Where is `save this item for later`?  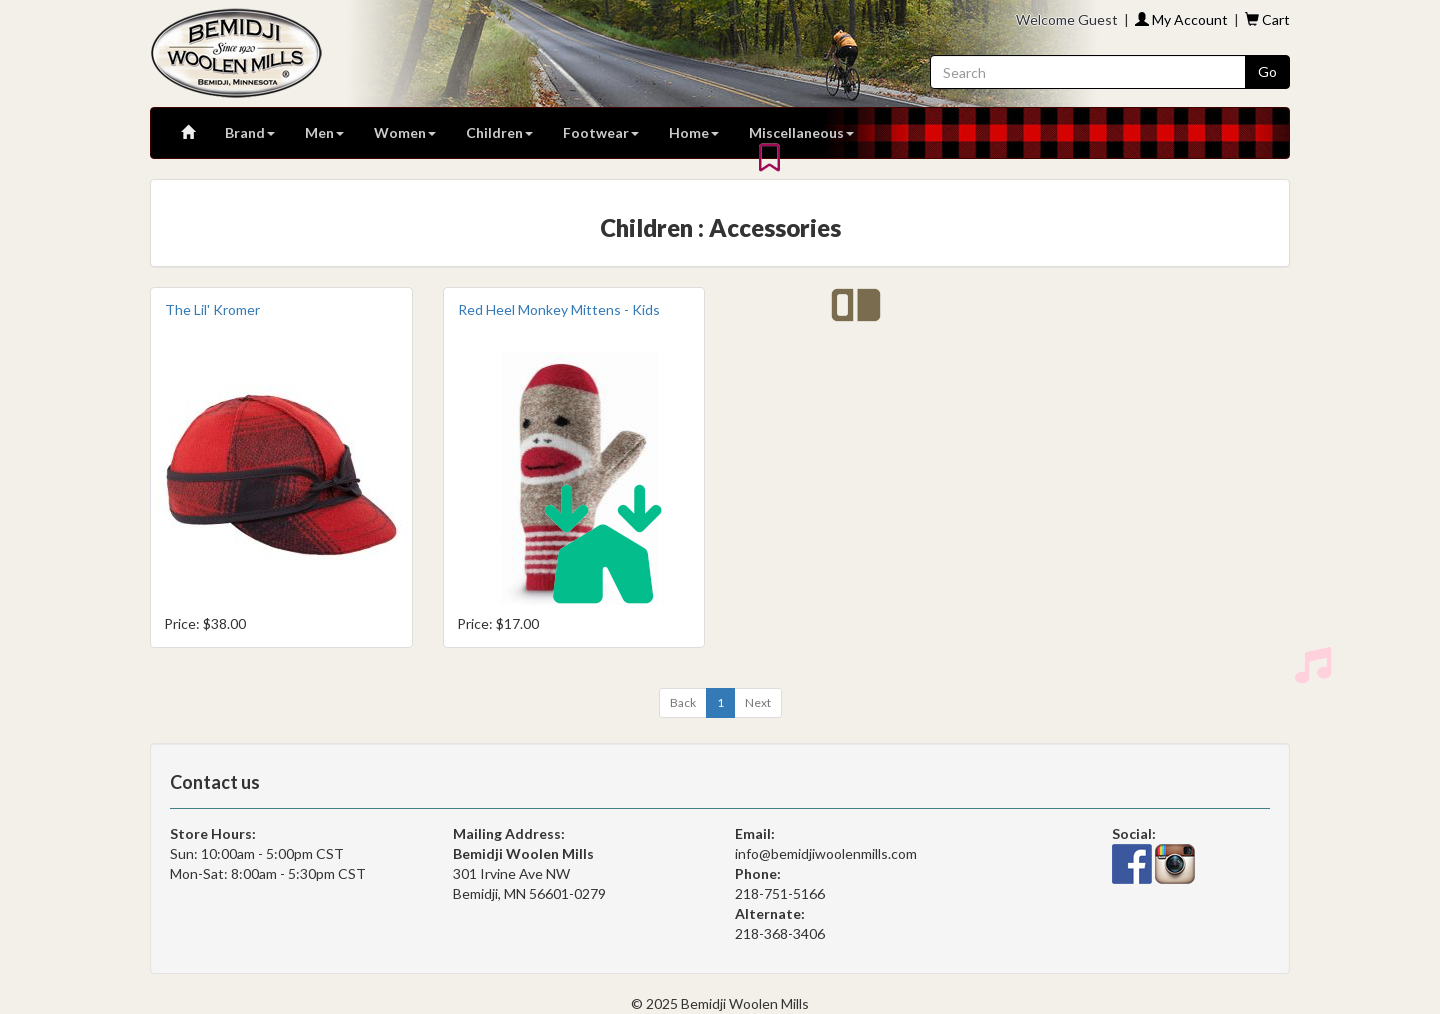
save this item for later is located at coordinates (769, 157).